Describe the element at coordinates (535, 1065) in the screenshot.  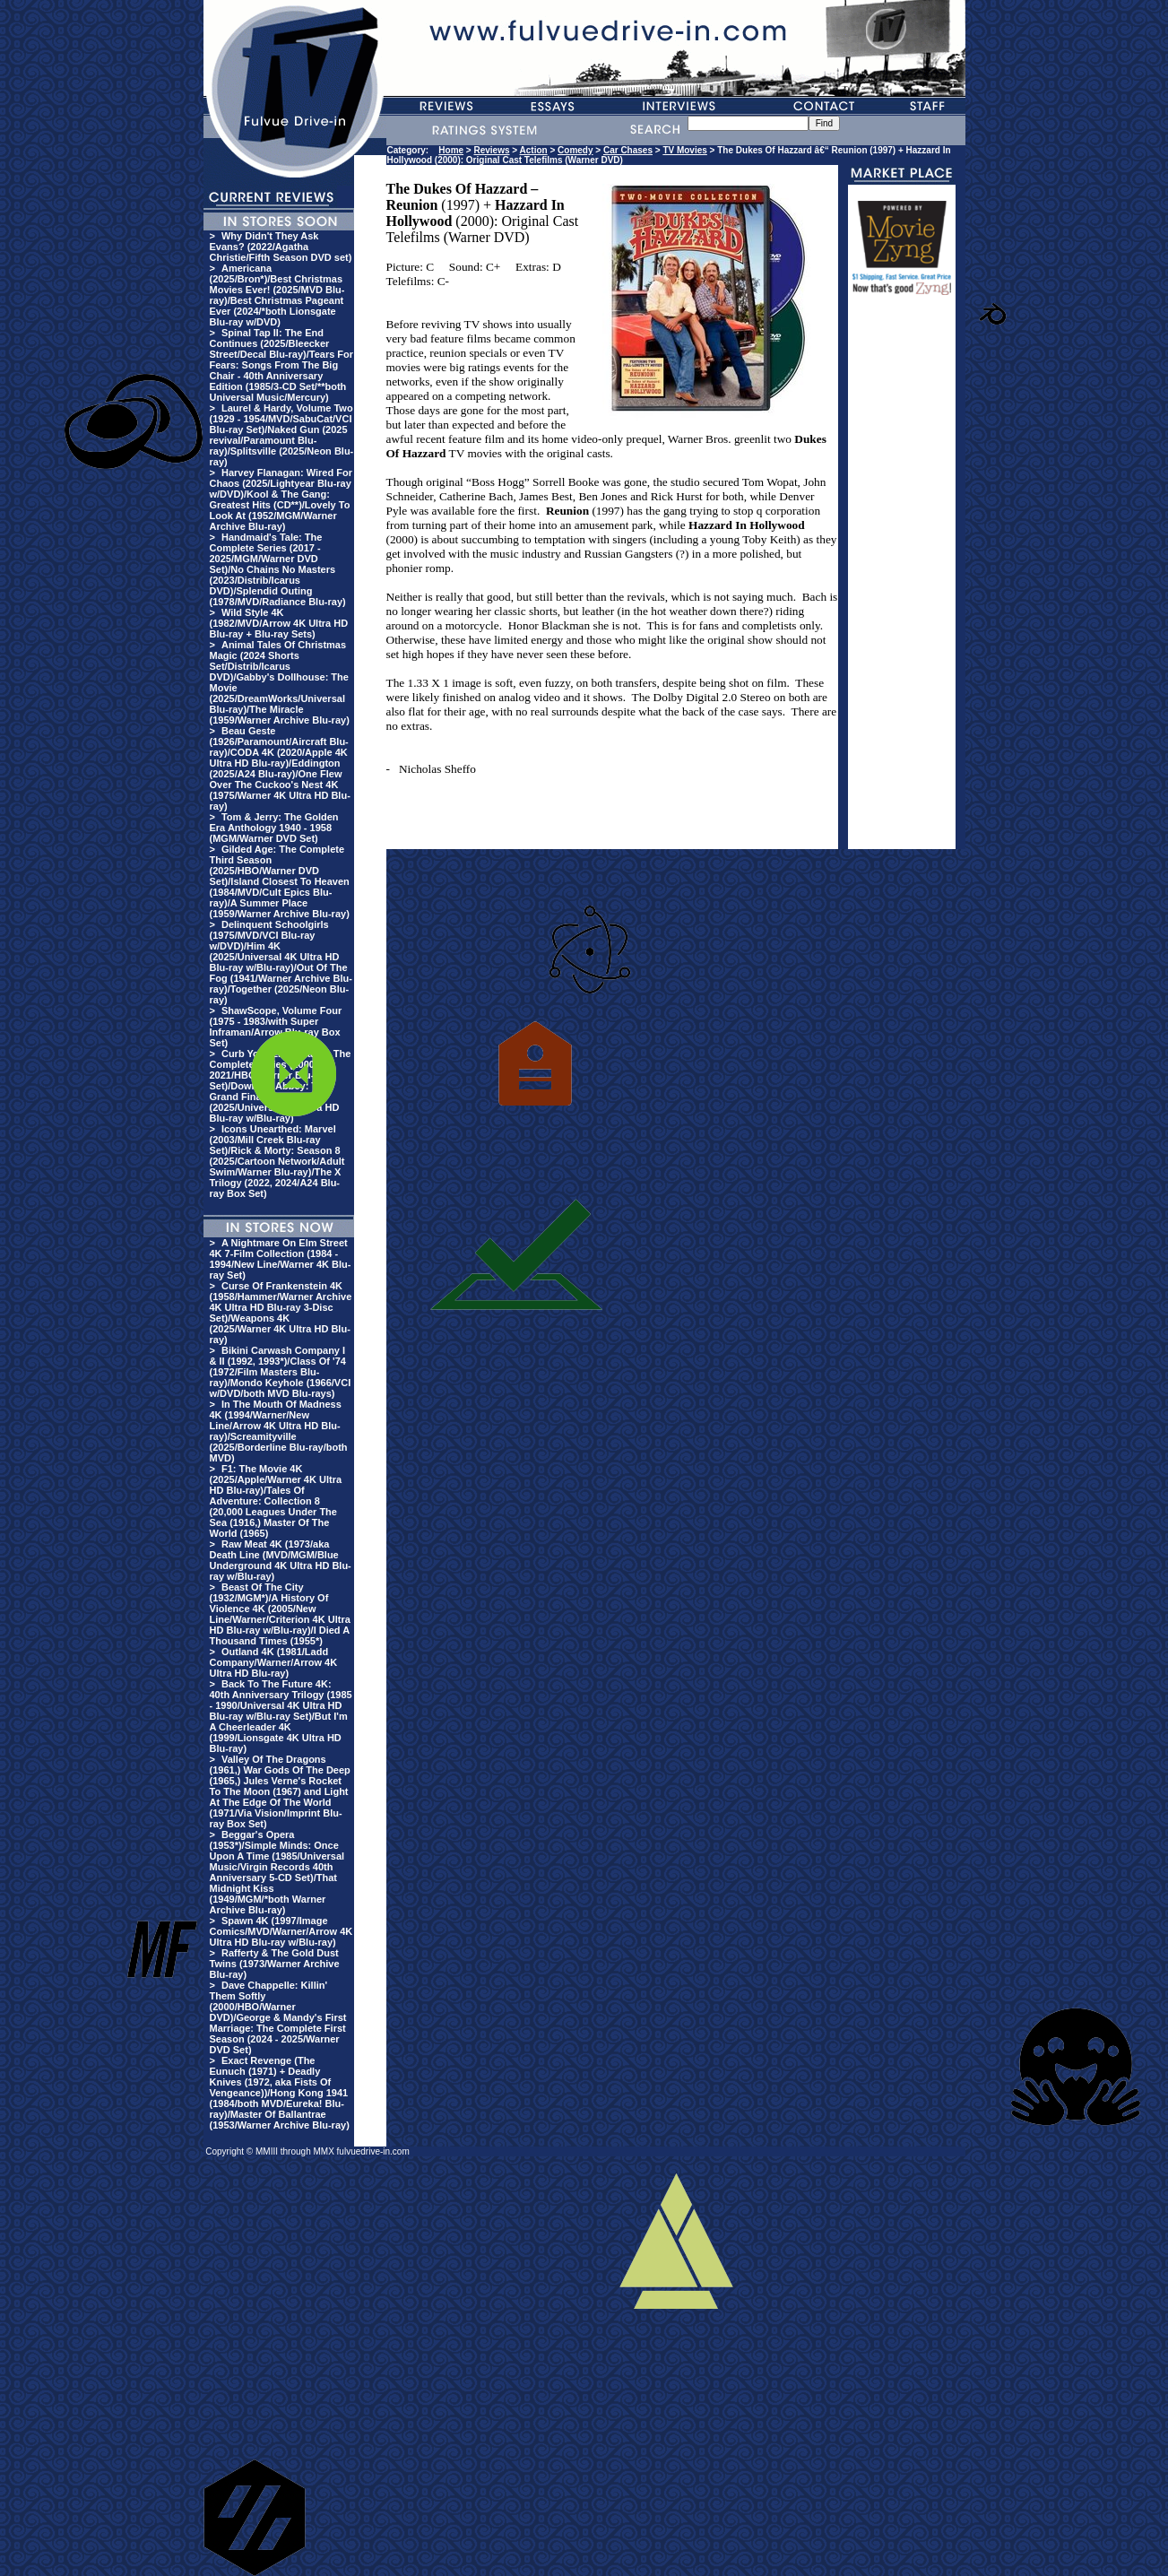
I see `view product pricing or deals` at that location.